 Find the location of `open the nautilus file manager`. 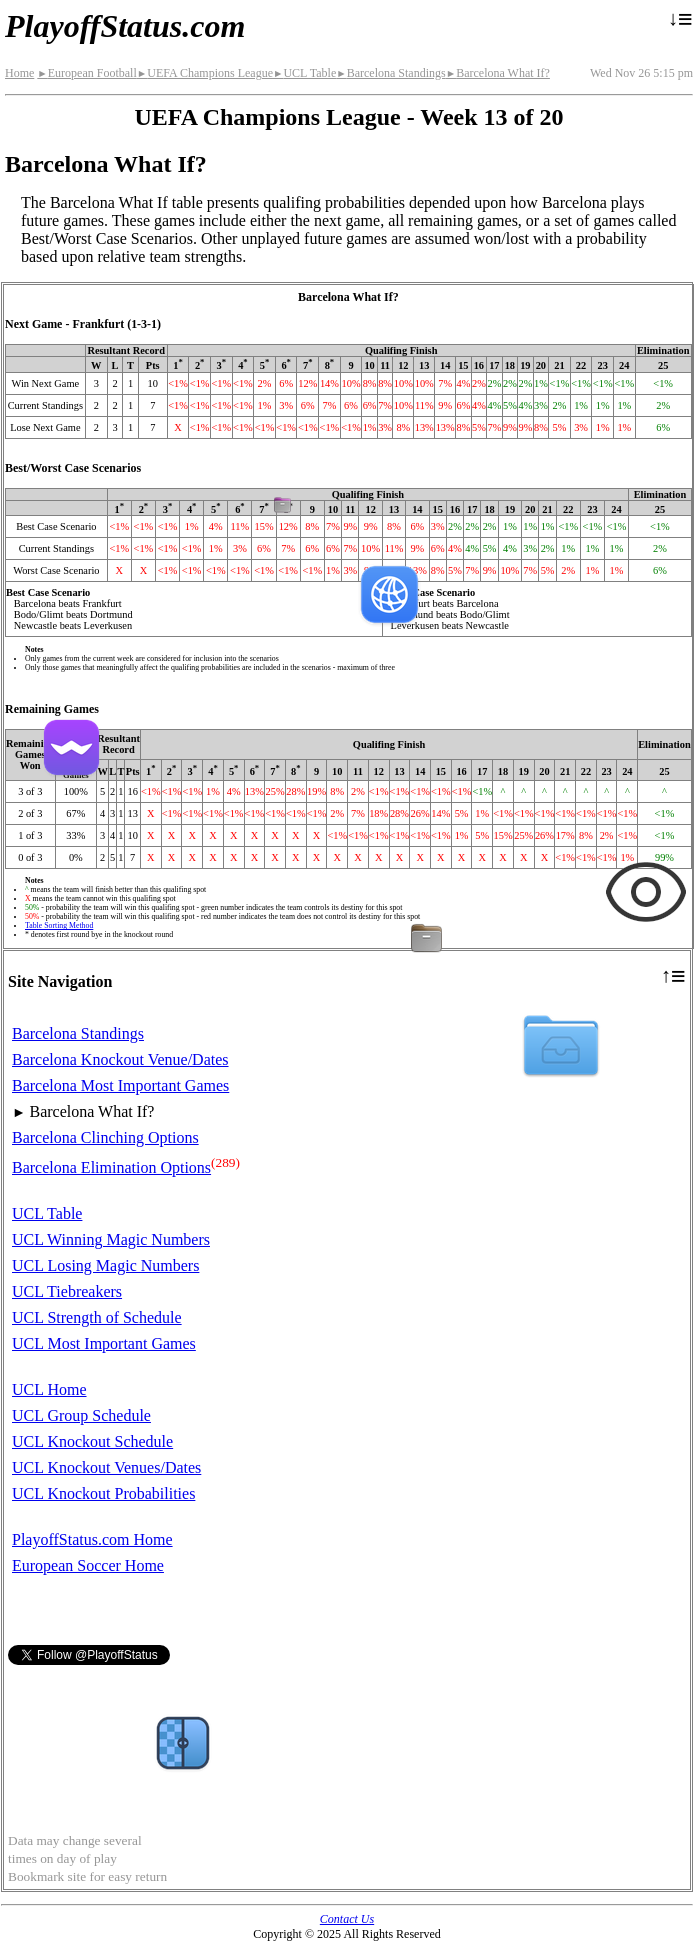

open the nautilus file manager is located at coordinates (426, 937).